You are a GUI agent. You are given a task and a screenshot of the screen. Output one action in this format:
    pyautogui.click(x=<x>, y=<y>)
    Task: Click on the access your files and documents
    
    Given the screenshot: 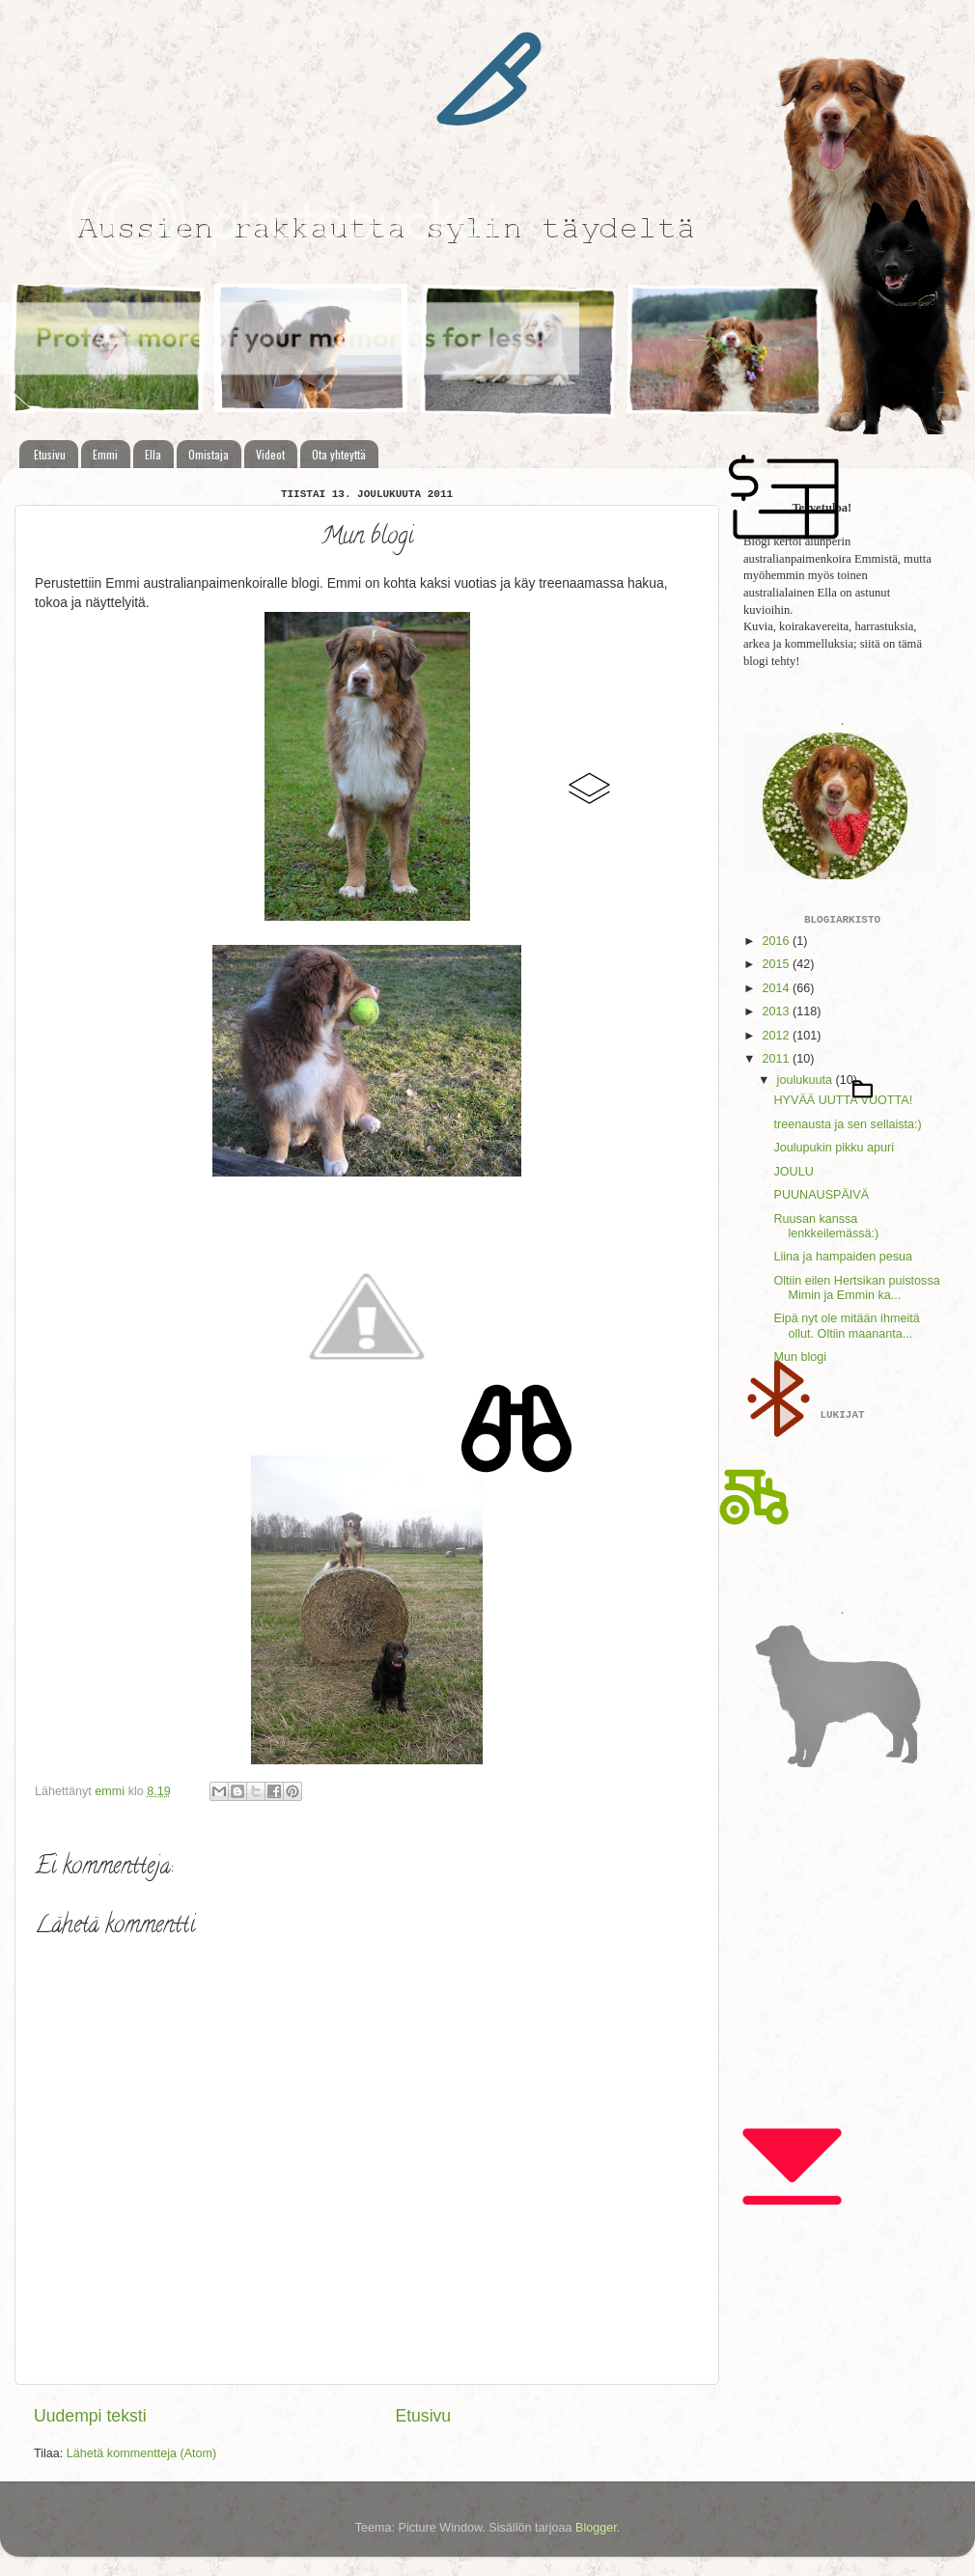 What is the action you would take?
    pyautogui.click(x=862, y=1089)
    